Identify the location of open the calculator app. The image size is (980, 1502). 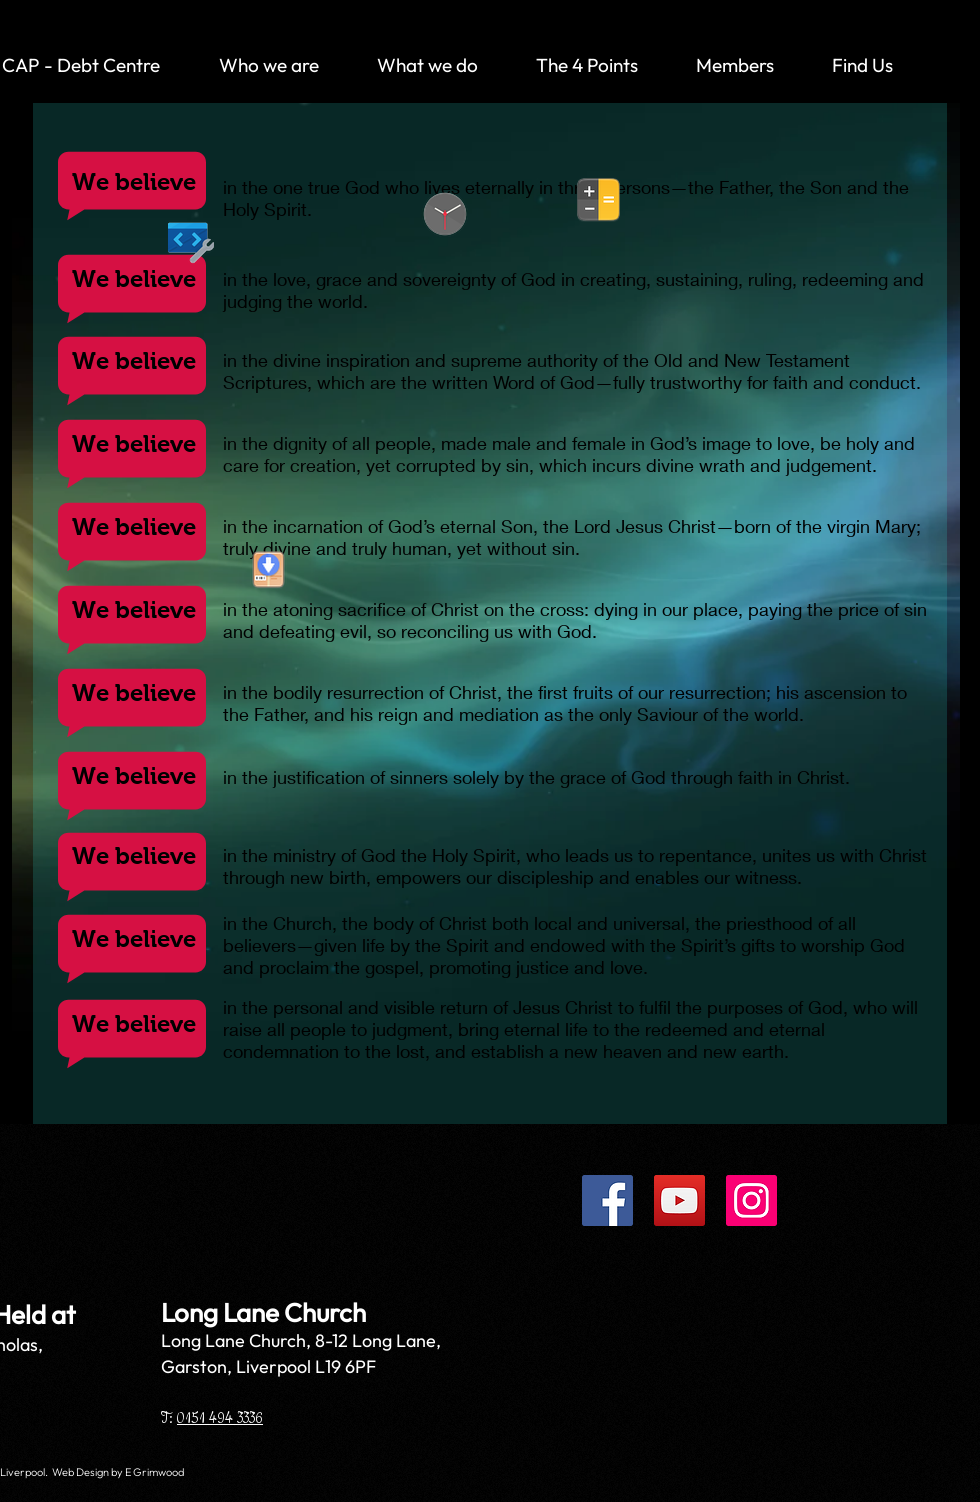
(598, 199).